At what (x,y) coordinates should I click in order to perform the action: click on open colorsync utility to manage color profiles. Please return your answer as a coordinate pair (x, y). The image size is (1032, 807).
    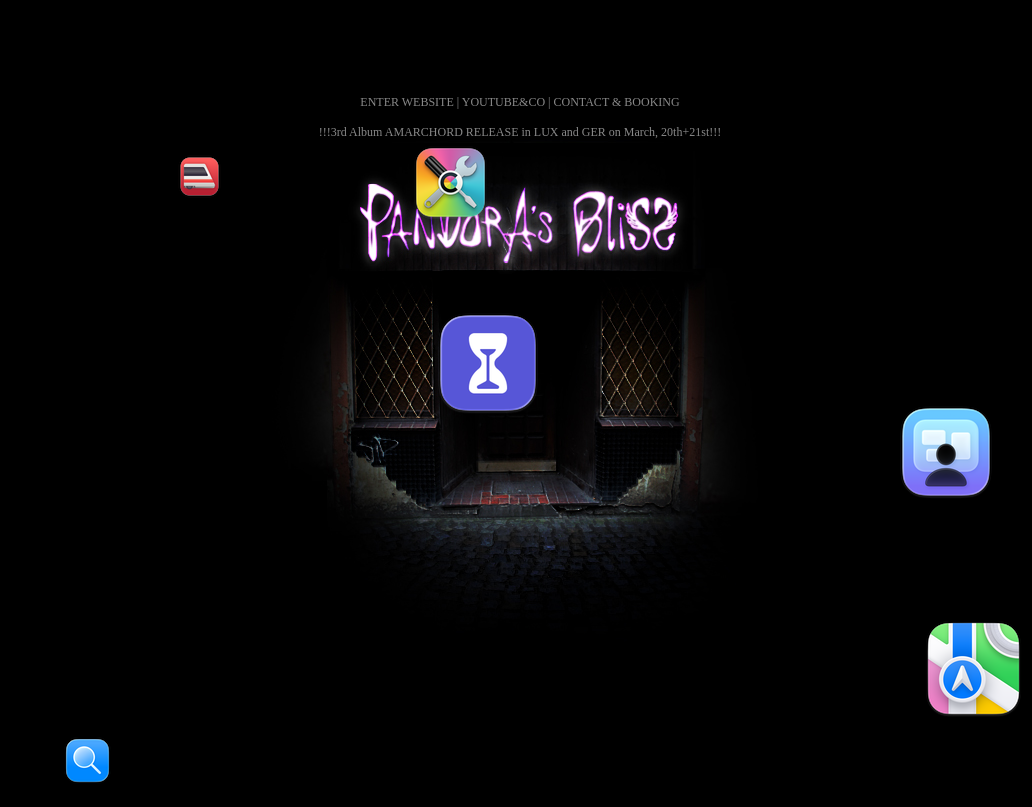
    Looking at the image, I should click on (450, 182).